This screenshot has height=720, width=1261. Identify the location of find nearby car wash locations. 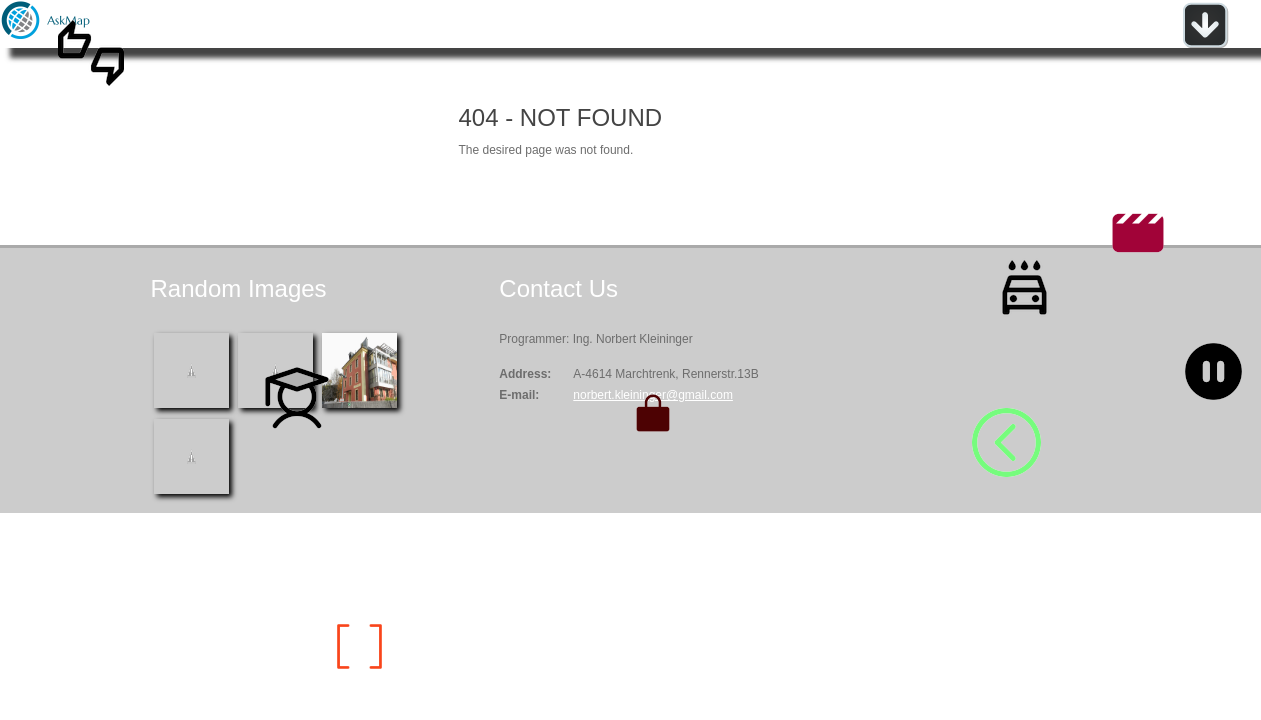
(1024, 287).